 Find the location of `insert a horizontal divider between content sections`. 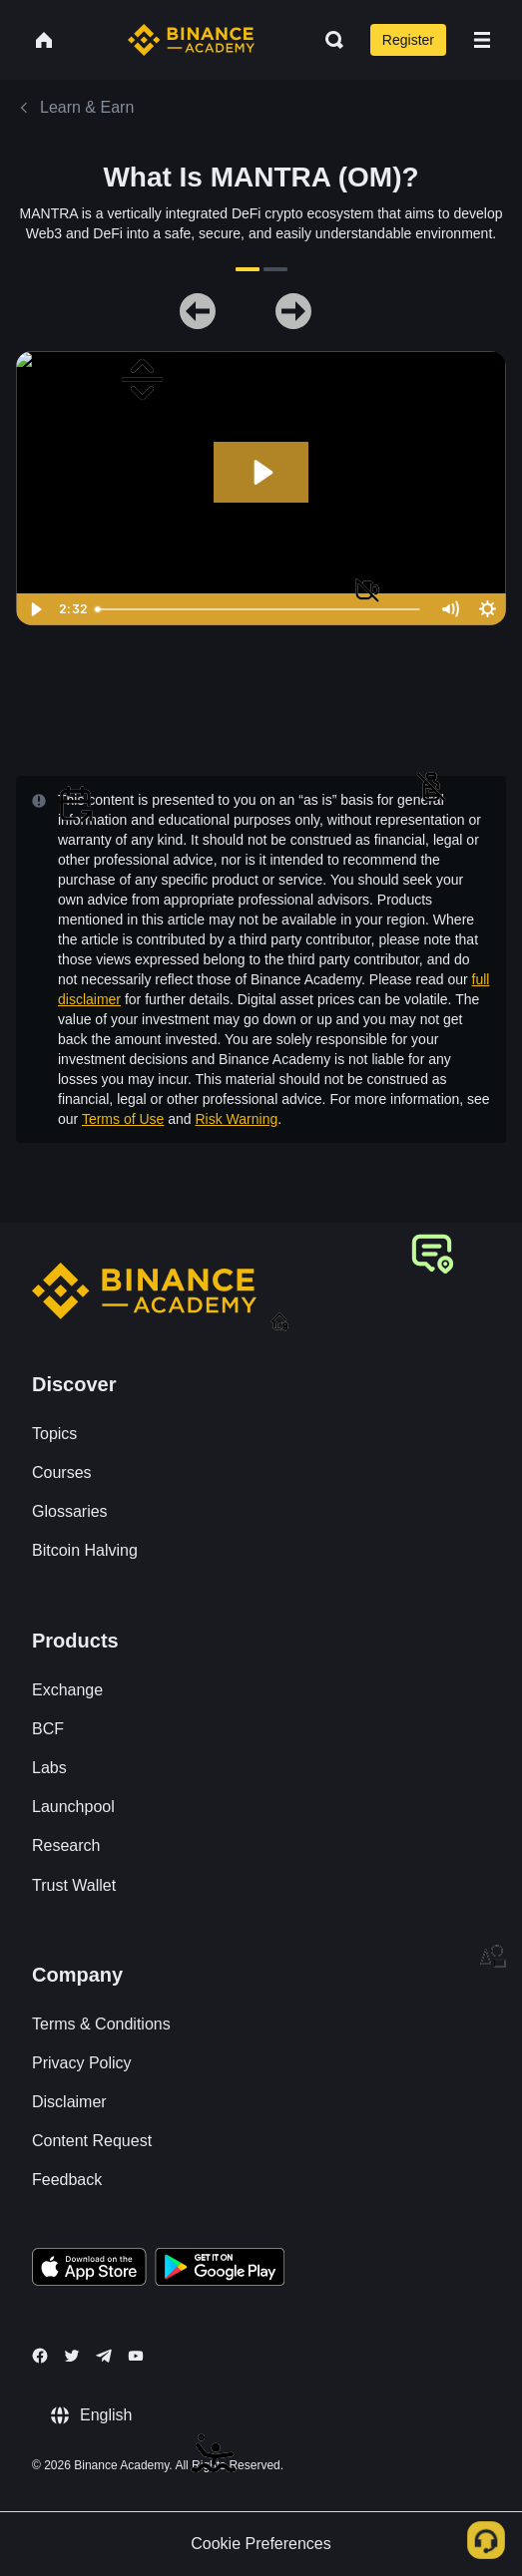

insert a horizontal divider between content sections is located at coordinates (142, 379).